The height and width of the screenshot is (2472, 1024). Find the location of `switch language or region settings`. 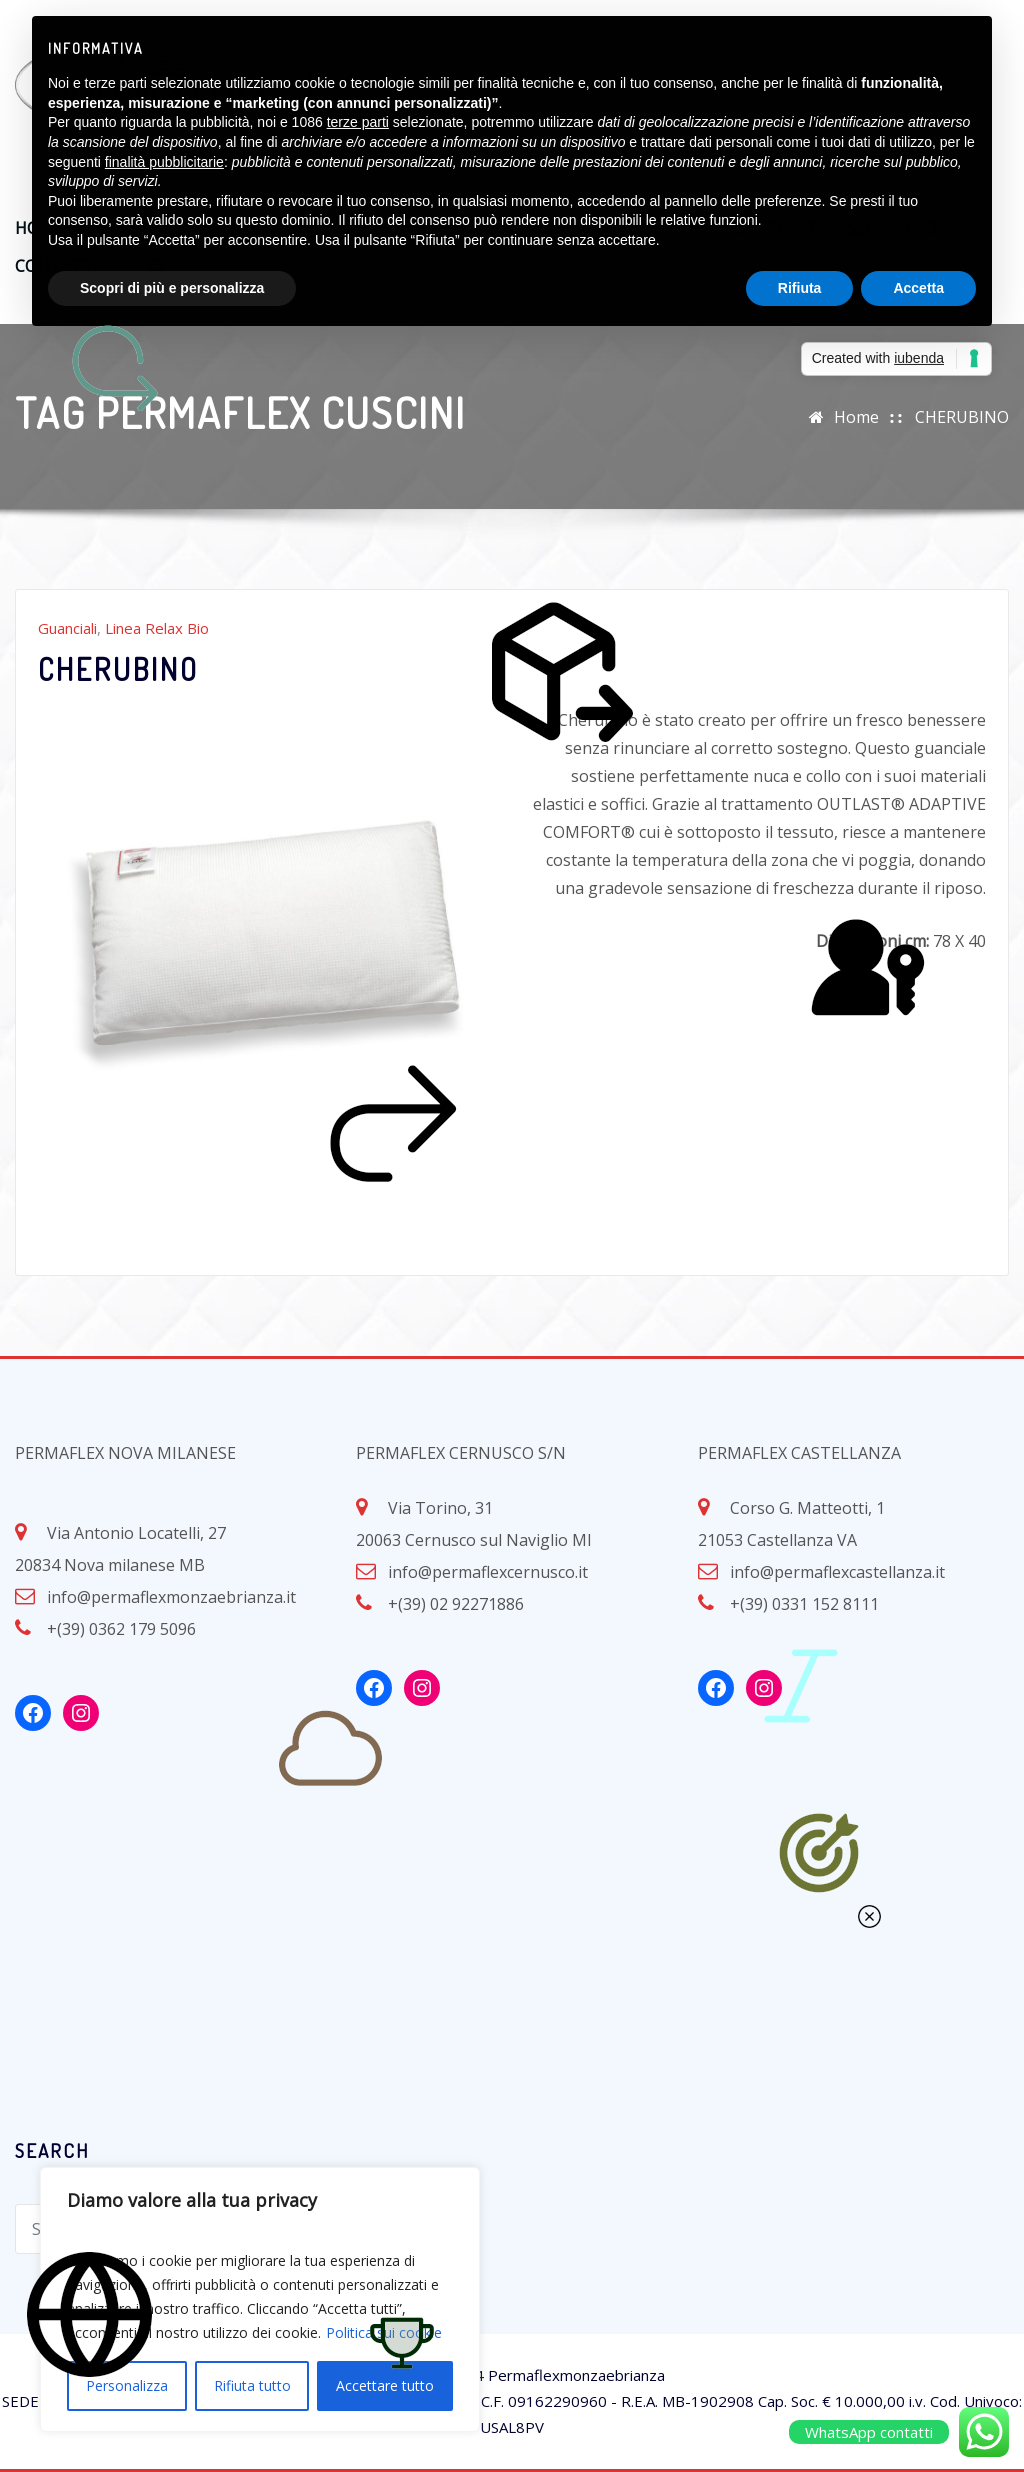

switch language or region settings is located at coordinates (89, 2314).